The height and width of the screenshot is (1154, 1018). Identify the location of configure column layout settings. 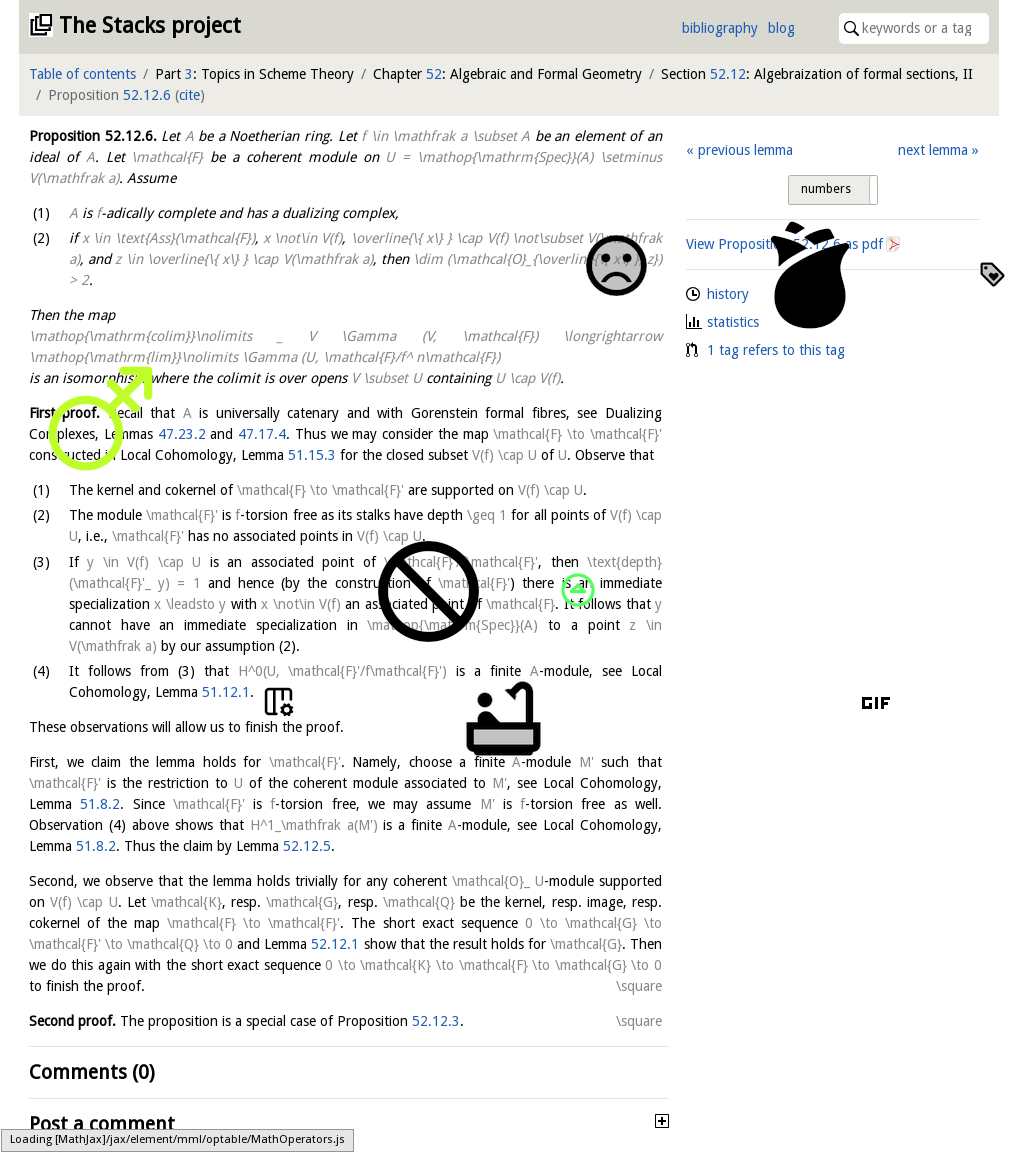
(278, 701).